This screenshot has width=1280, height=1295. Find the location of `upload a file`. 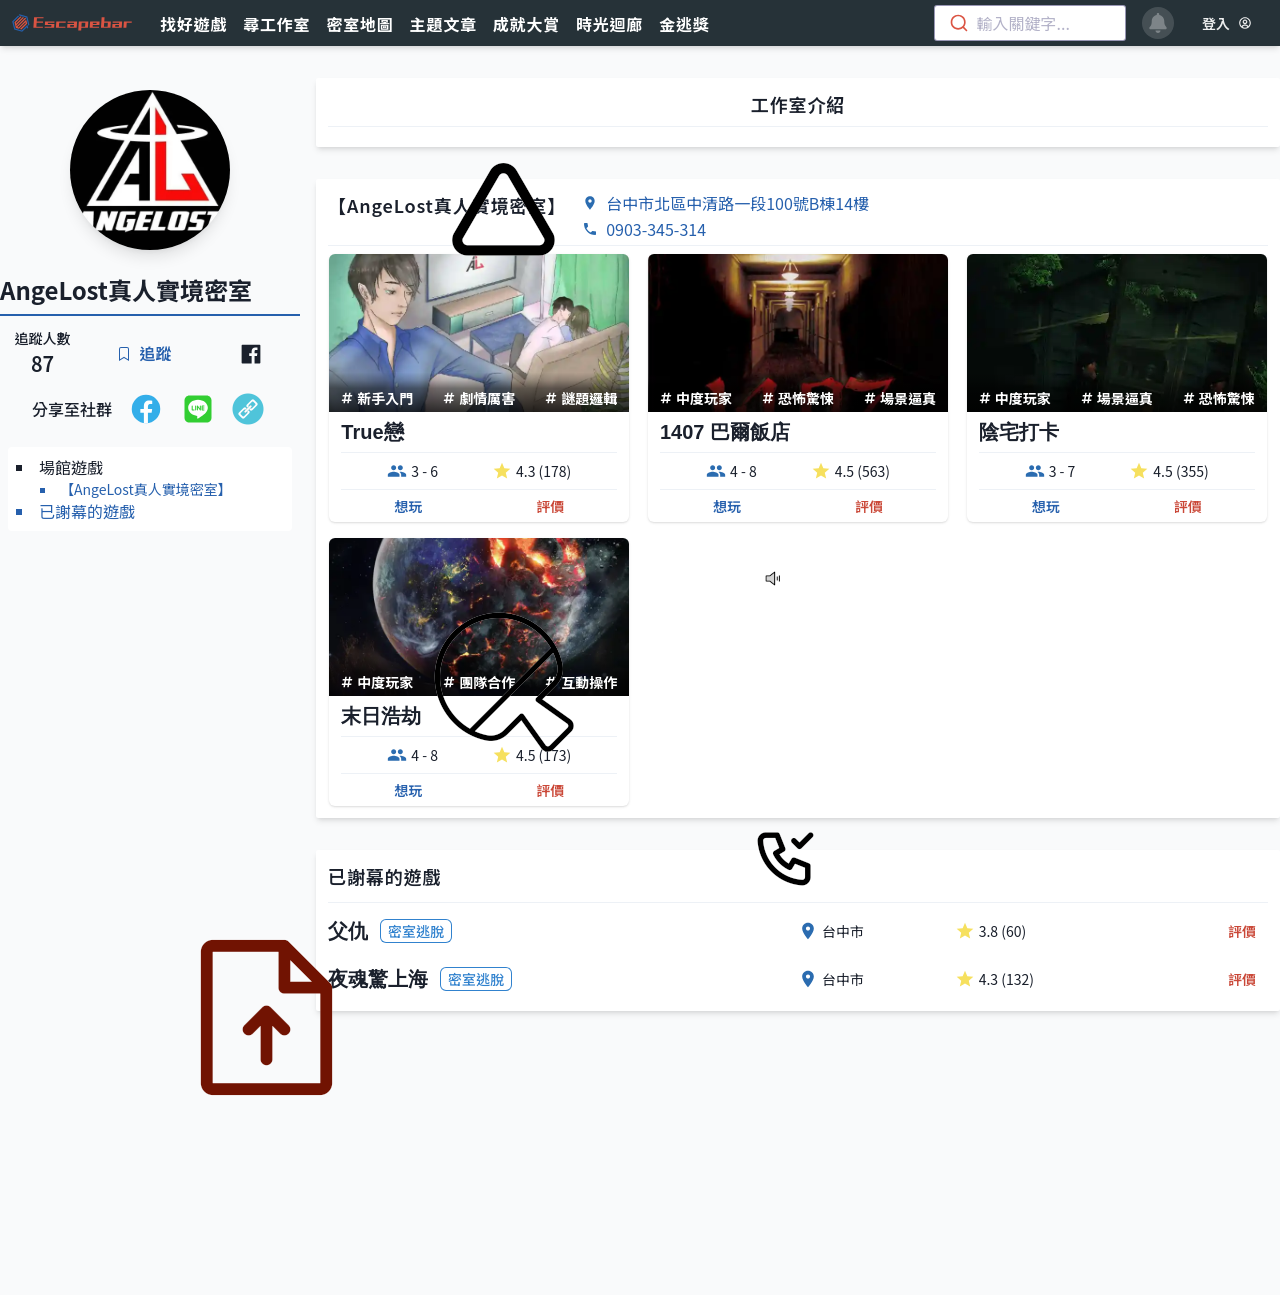

upload a file is located at coordinates (266, 1017).